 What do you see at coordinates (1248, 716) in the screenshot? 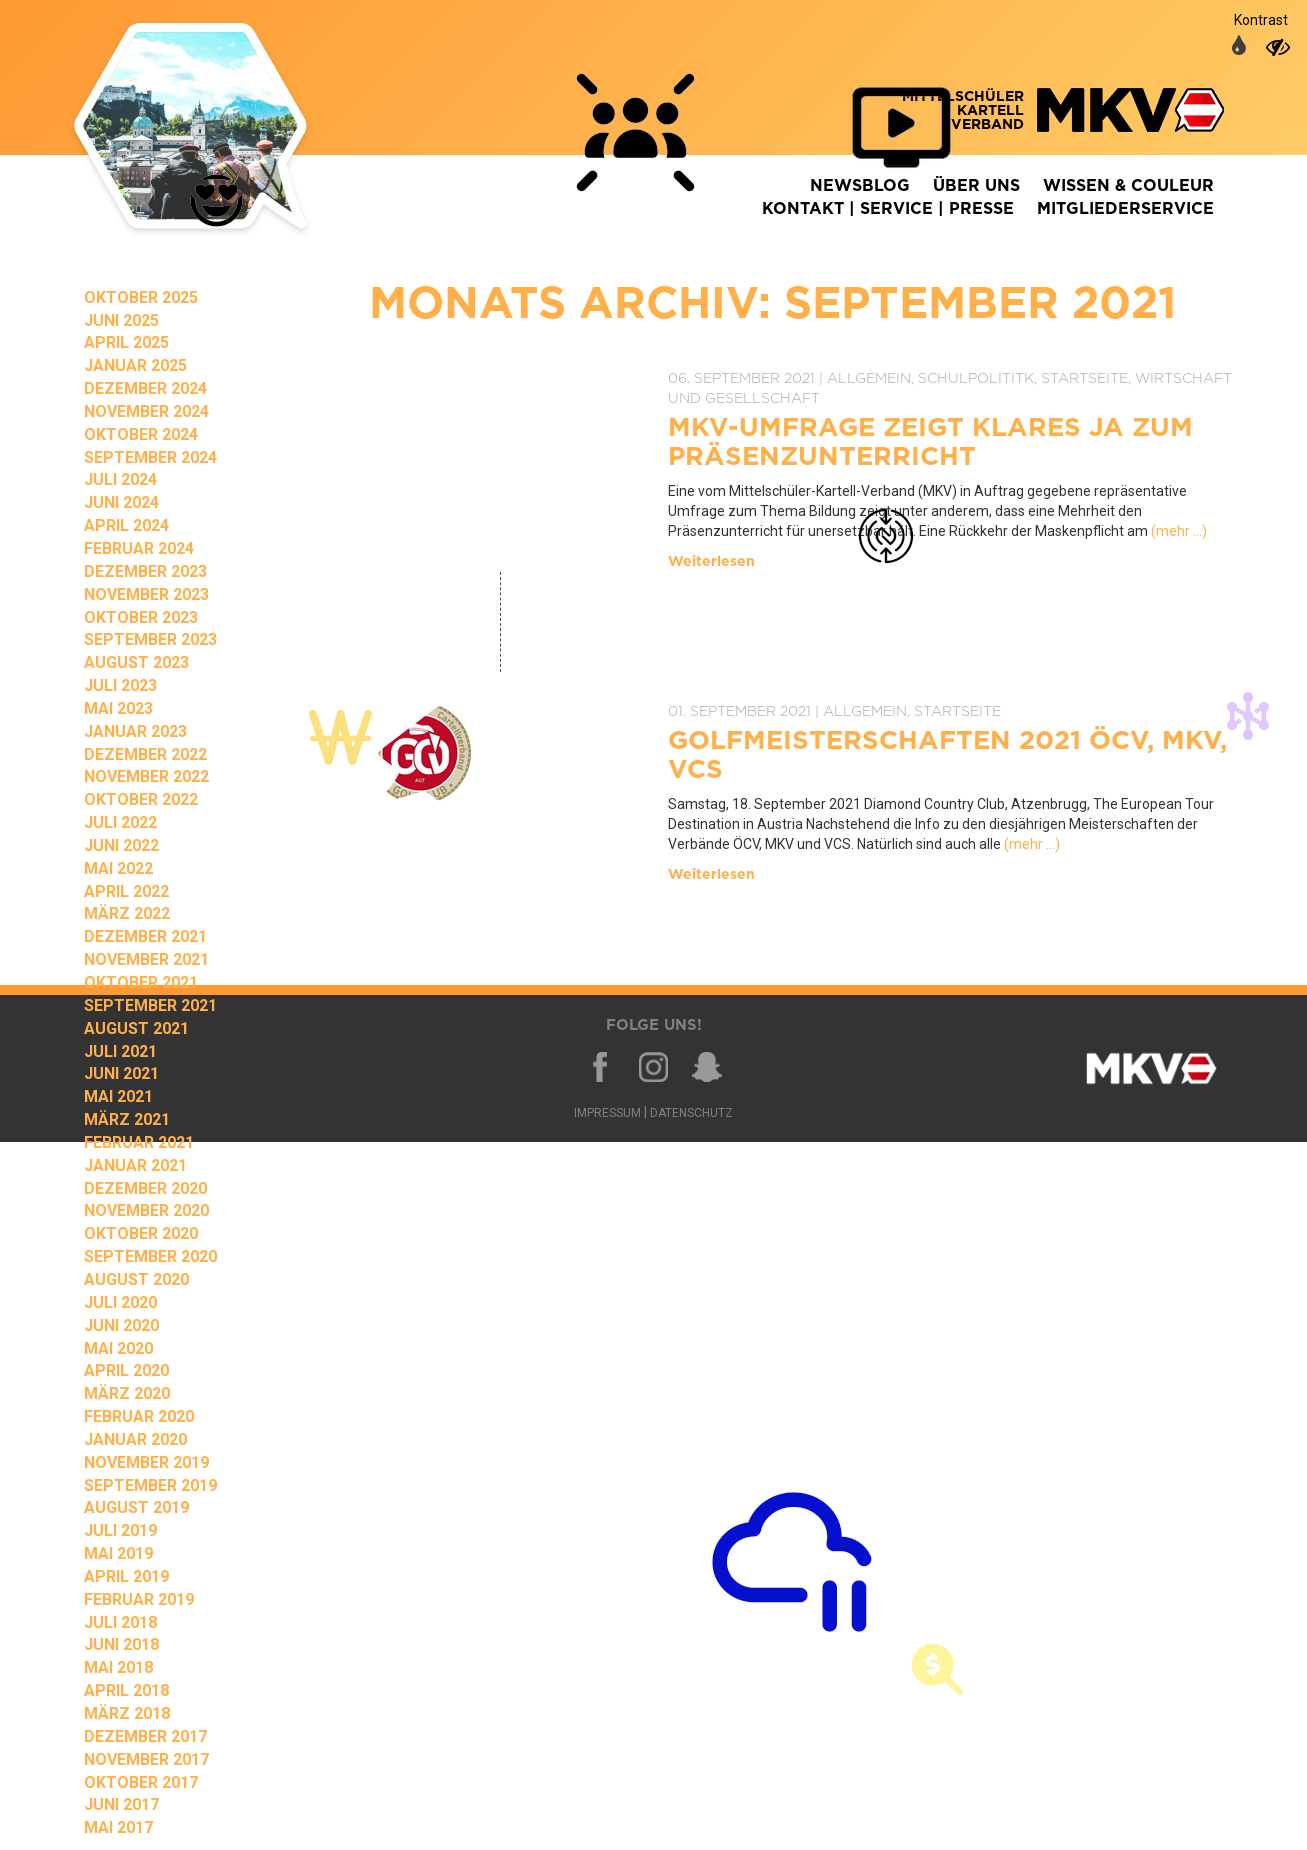
I see `access network or node connections` at bounding box center [1248, 716].